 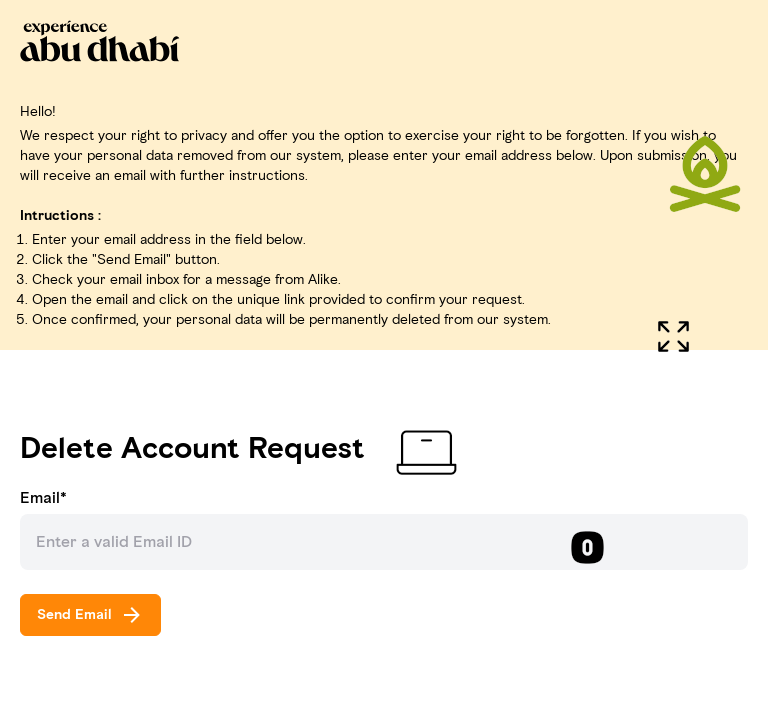 I want to click on indicates an "O" option or selection in a menu, so click(x=587, y=547).